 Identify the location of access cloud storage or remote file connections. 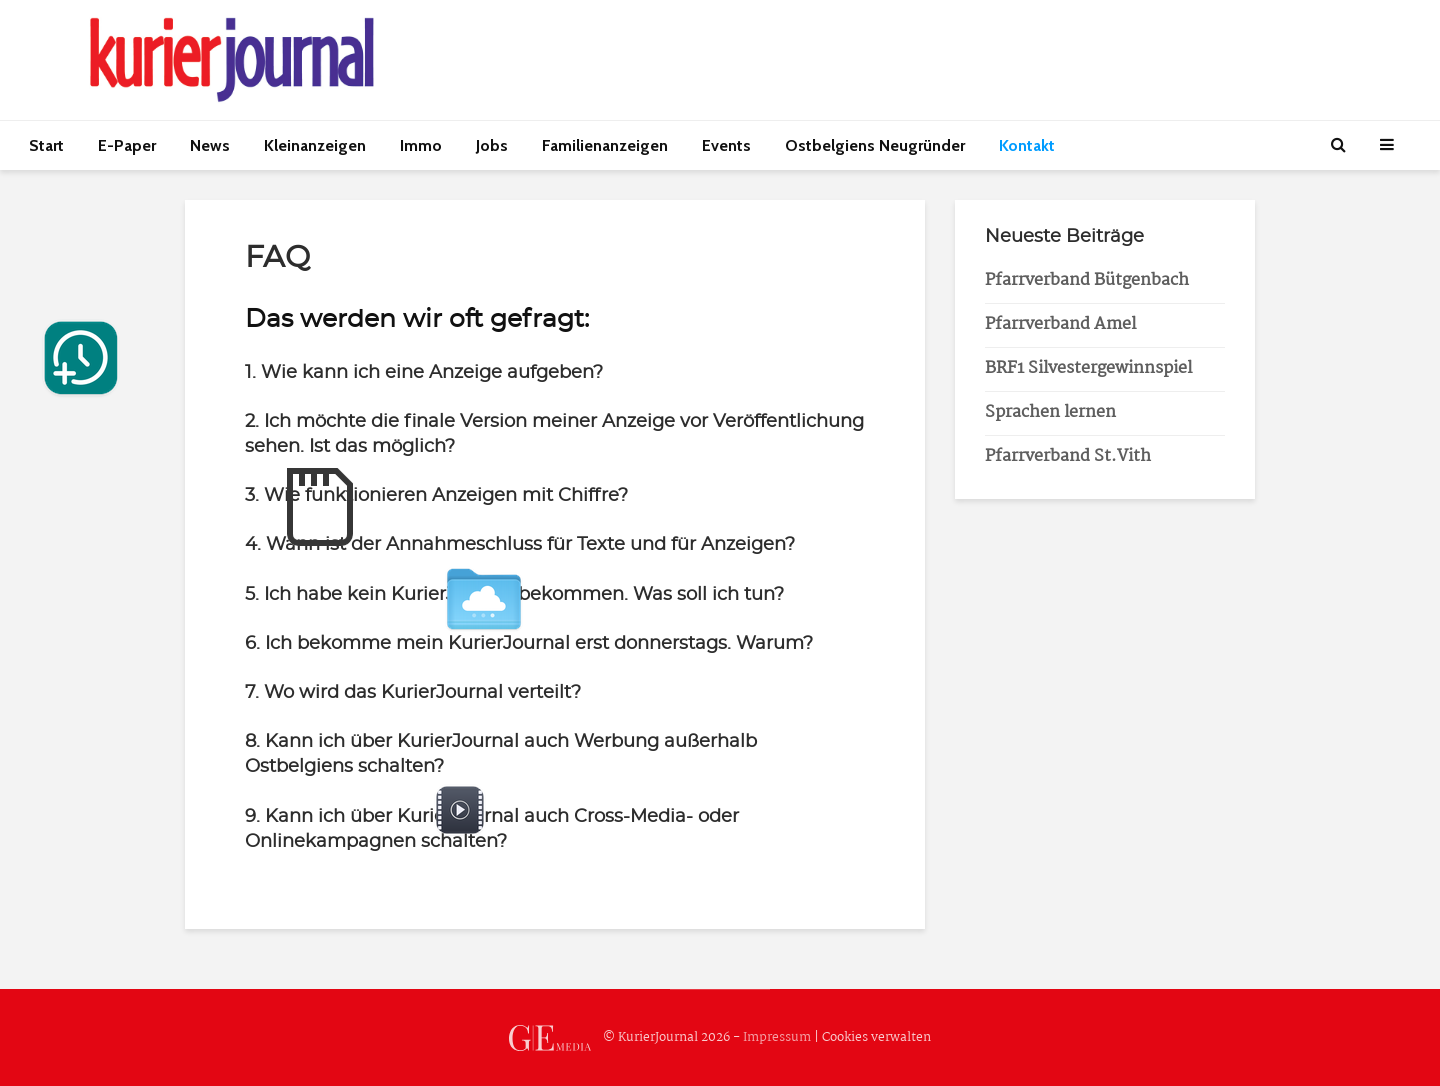
(484, 599).